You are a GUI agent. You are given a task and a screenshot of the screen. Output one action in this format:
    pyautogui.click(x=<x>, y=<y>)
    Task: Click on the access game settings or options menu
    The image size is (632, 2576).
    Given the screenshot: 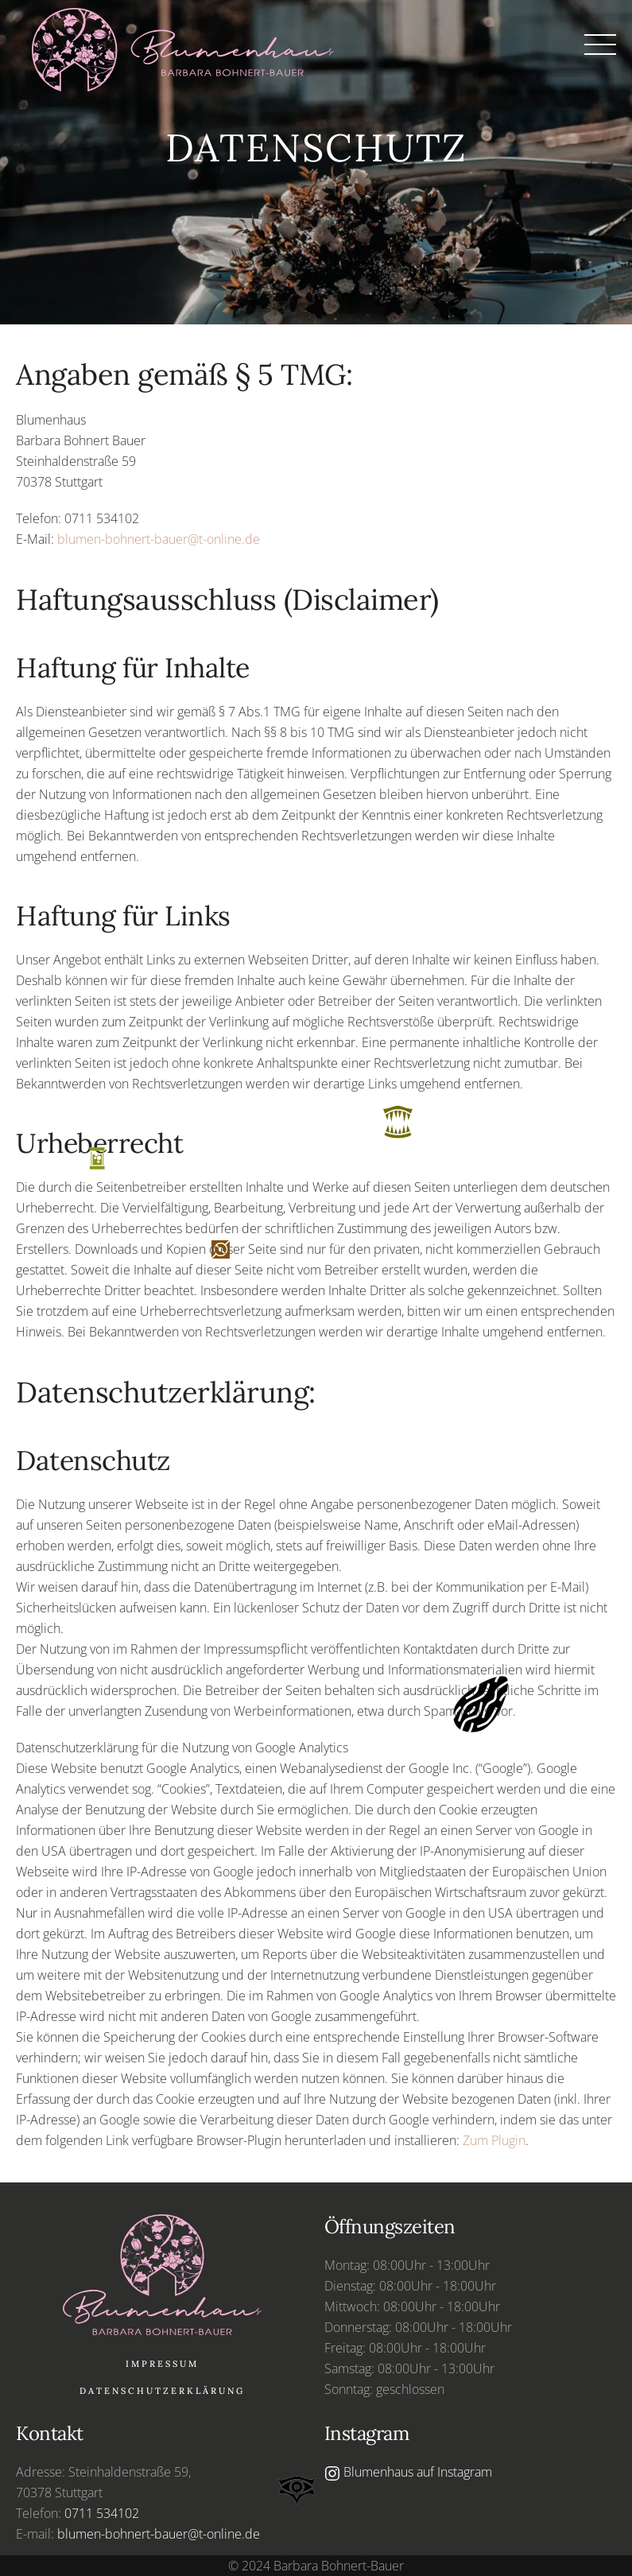 What is the action you would take?
    pyautogui.click(x=220, y=1249)
    